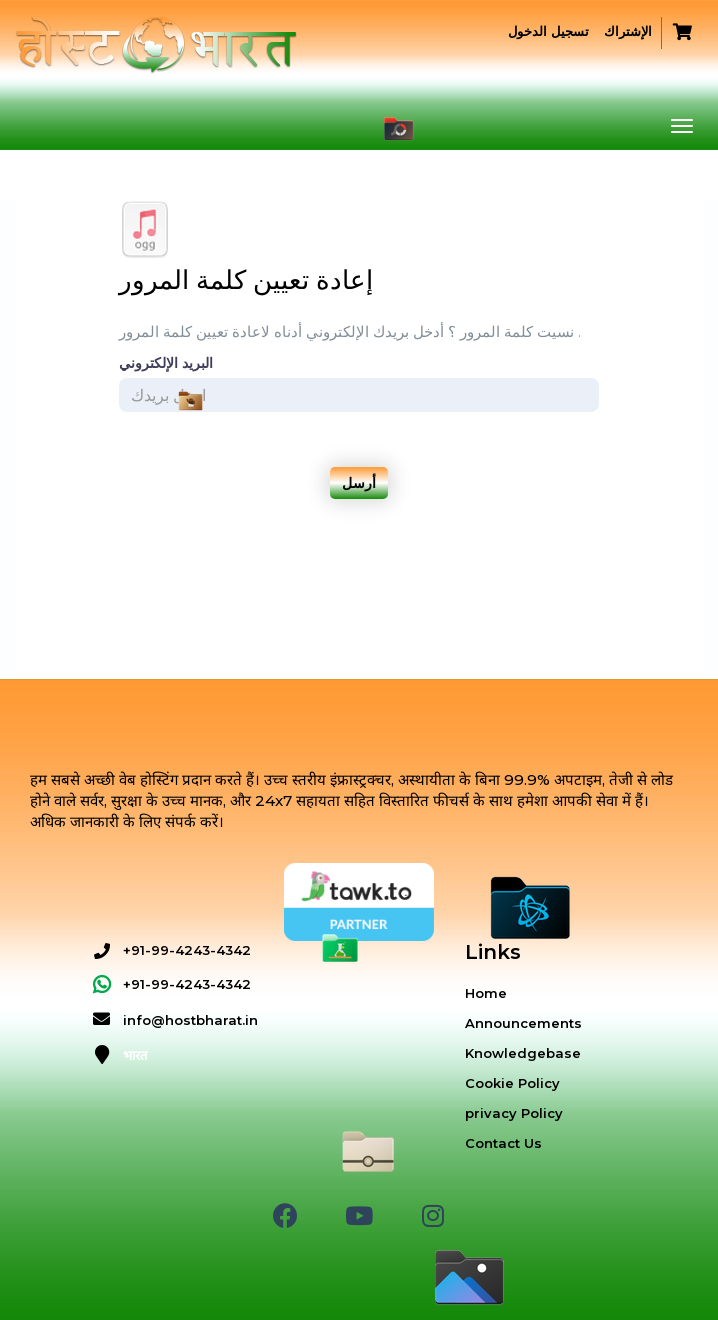 Image resolution: width=718 pixels, height=1320 pixels. Describe the element at coordinates (190, 401) in the screenshot. I see `folder containing android ice cream sandwich system files` at that location.